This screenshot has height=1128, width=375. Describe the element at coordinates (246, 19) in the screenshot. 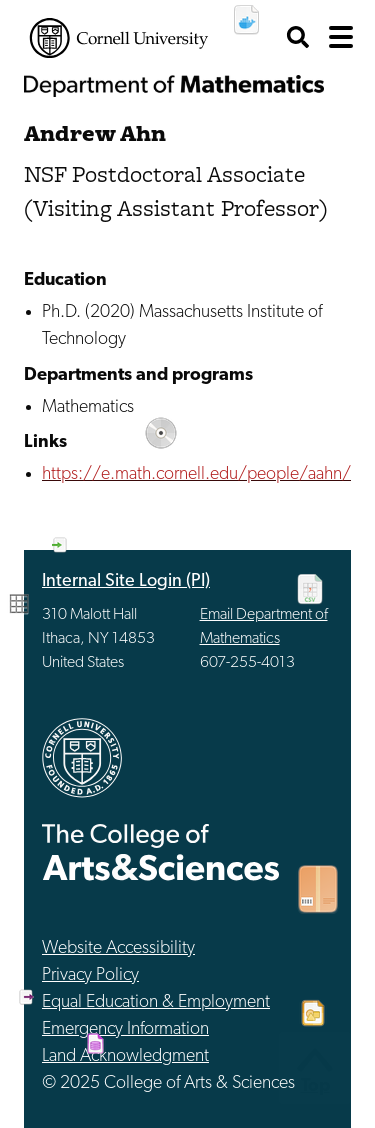

I see `dockerfile or docker configuration file` at that location.